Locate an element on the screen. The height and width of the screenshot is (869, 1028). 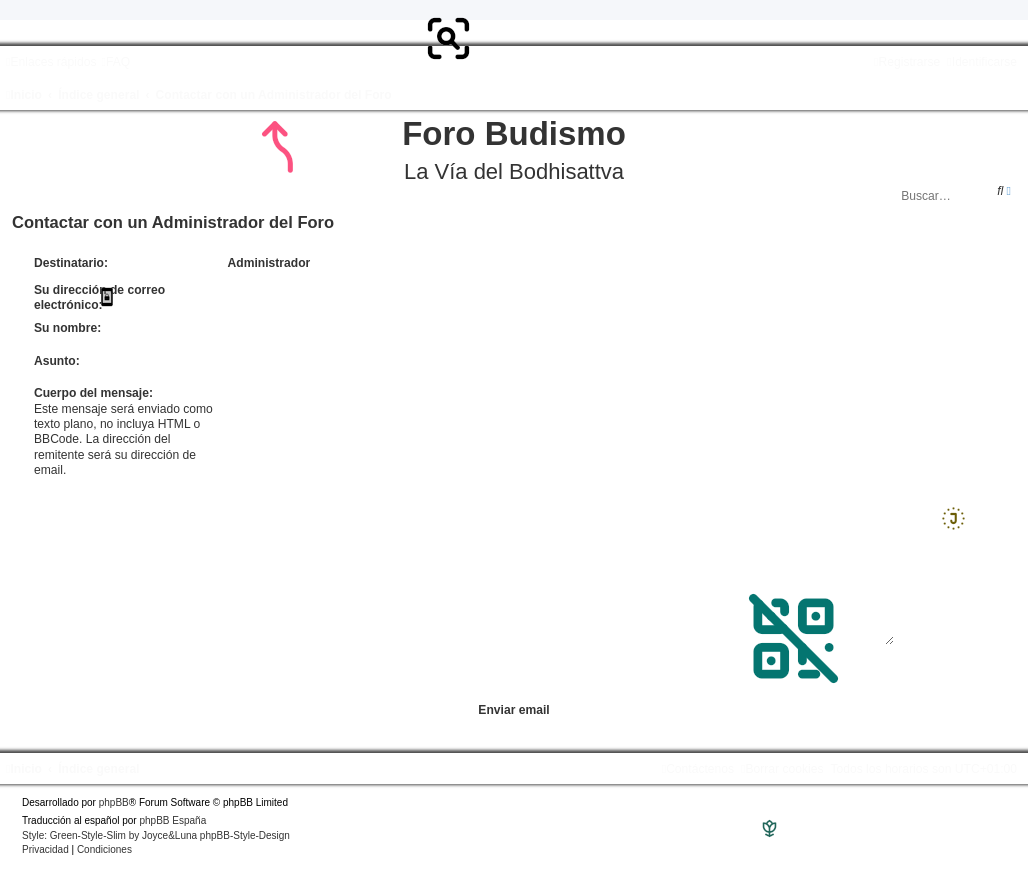
go back to previous screen is located at coordinates (280, 147).